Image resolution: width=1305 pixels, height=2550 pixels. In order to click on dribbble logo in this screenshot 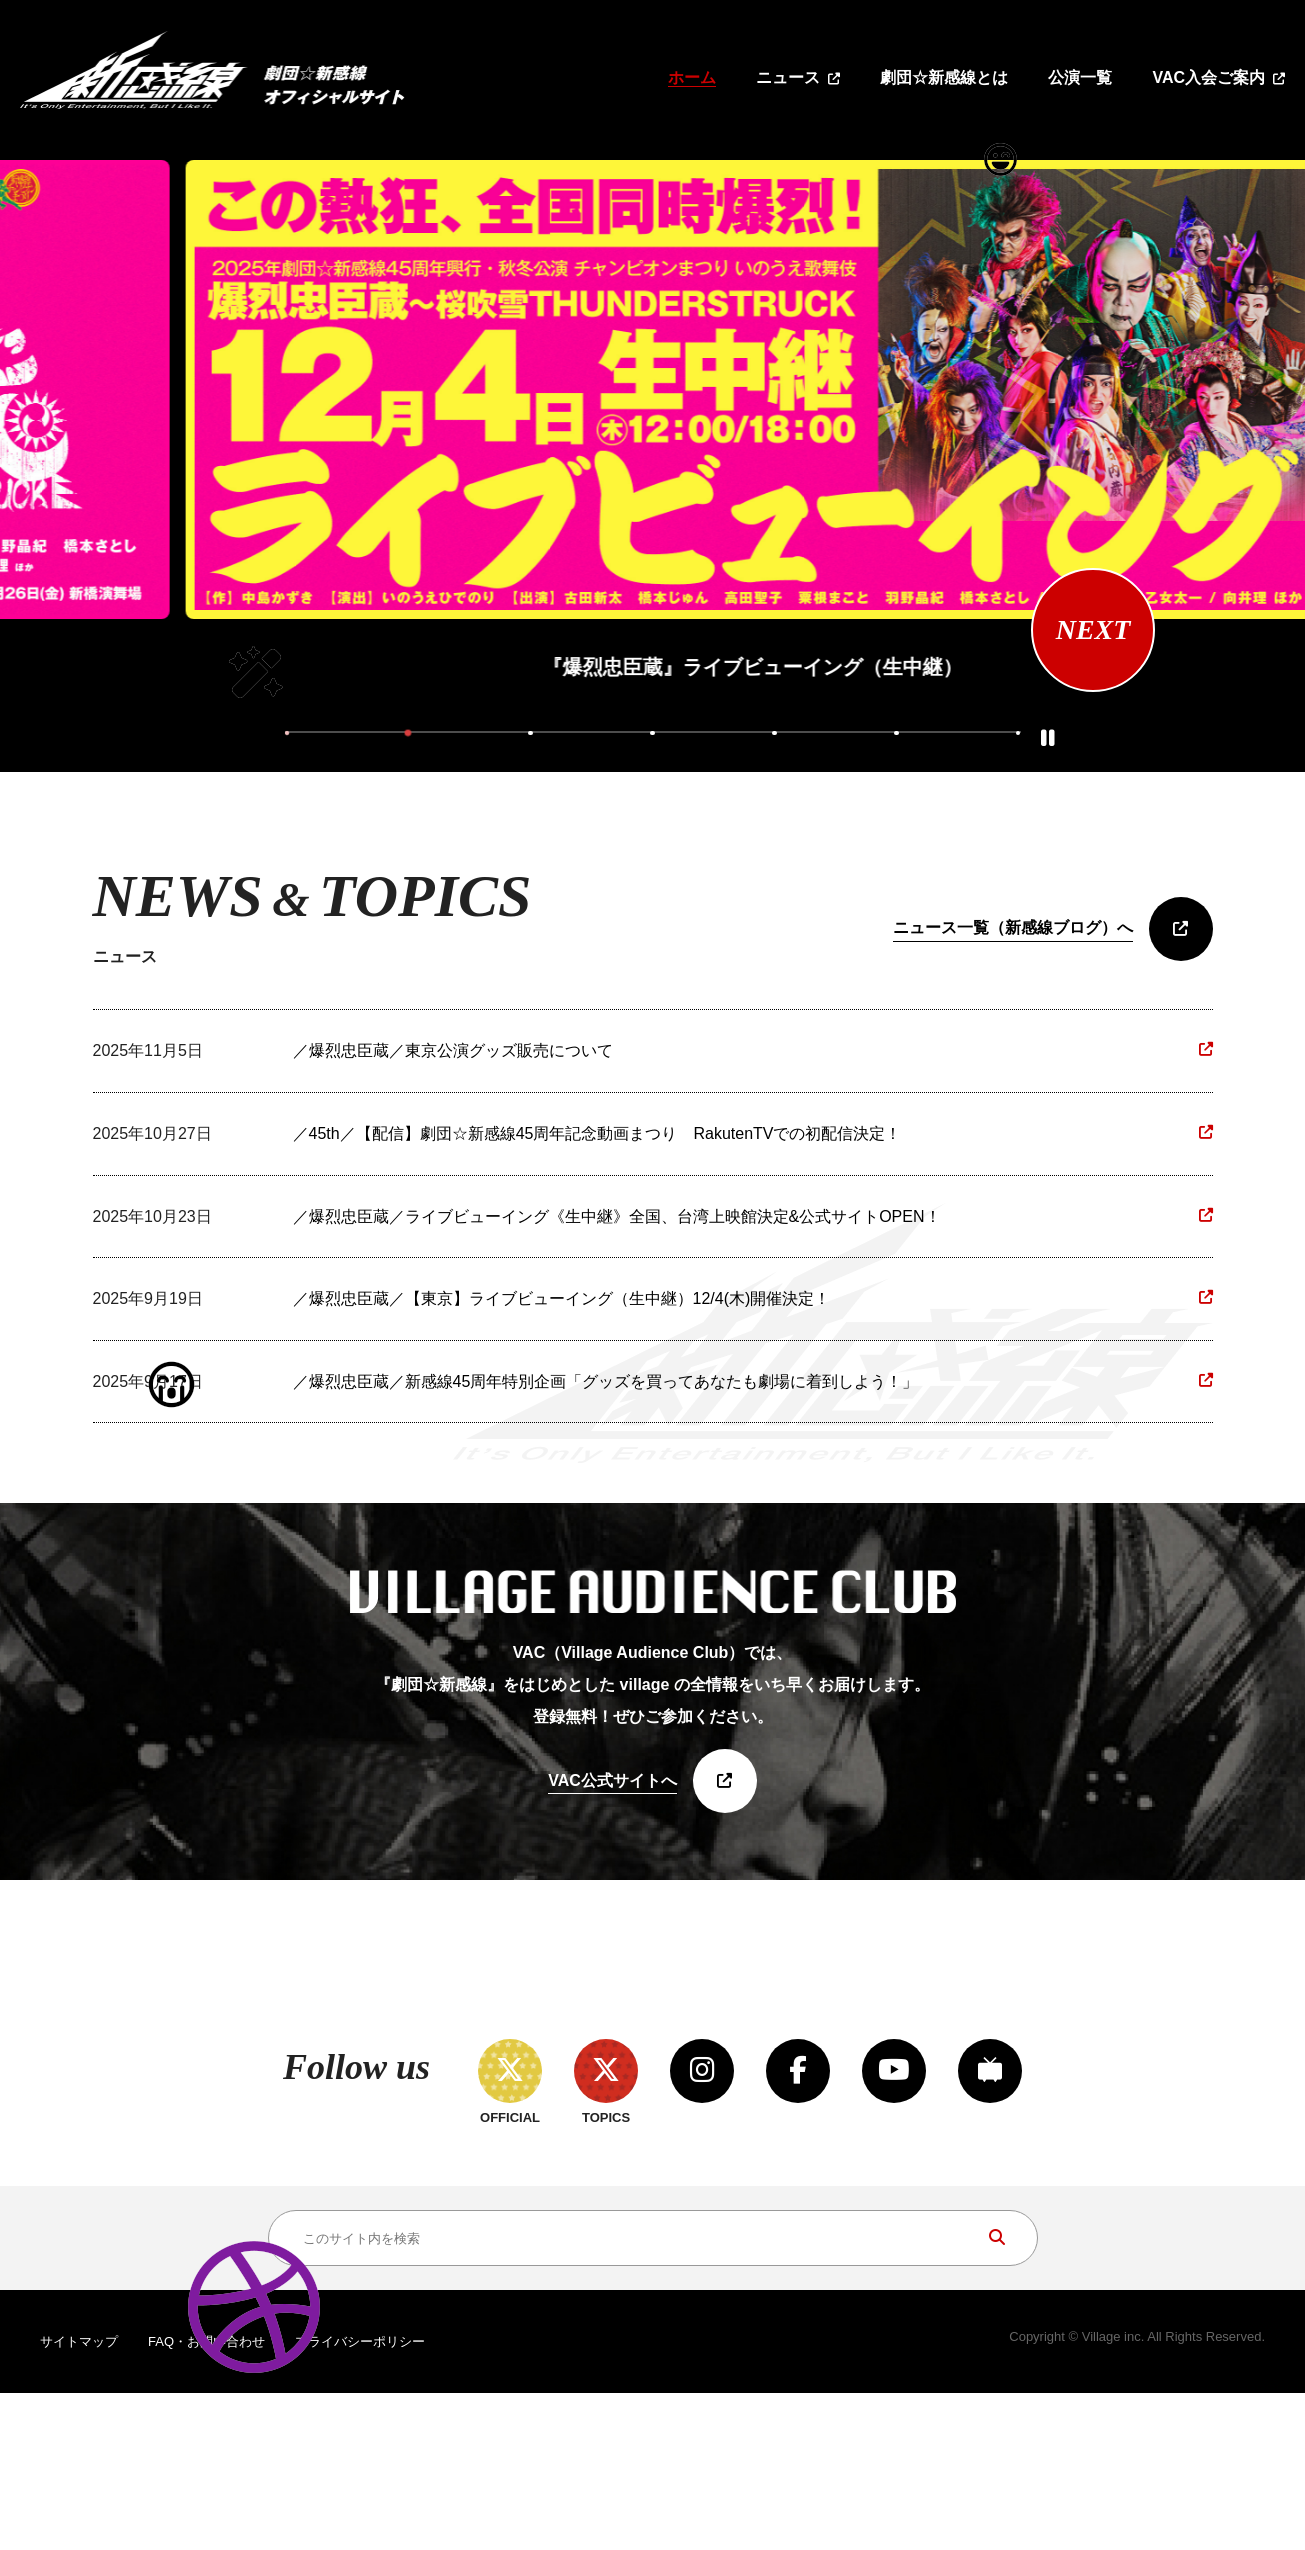, I will do `click(254, 2307)`.